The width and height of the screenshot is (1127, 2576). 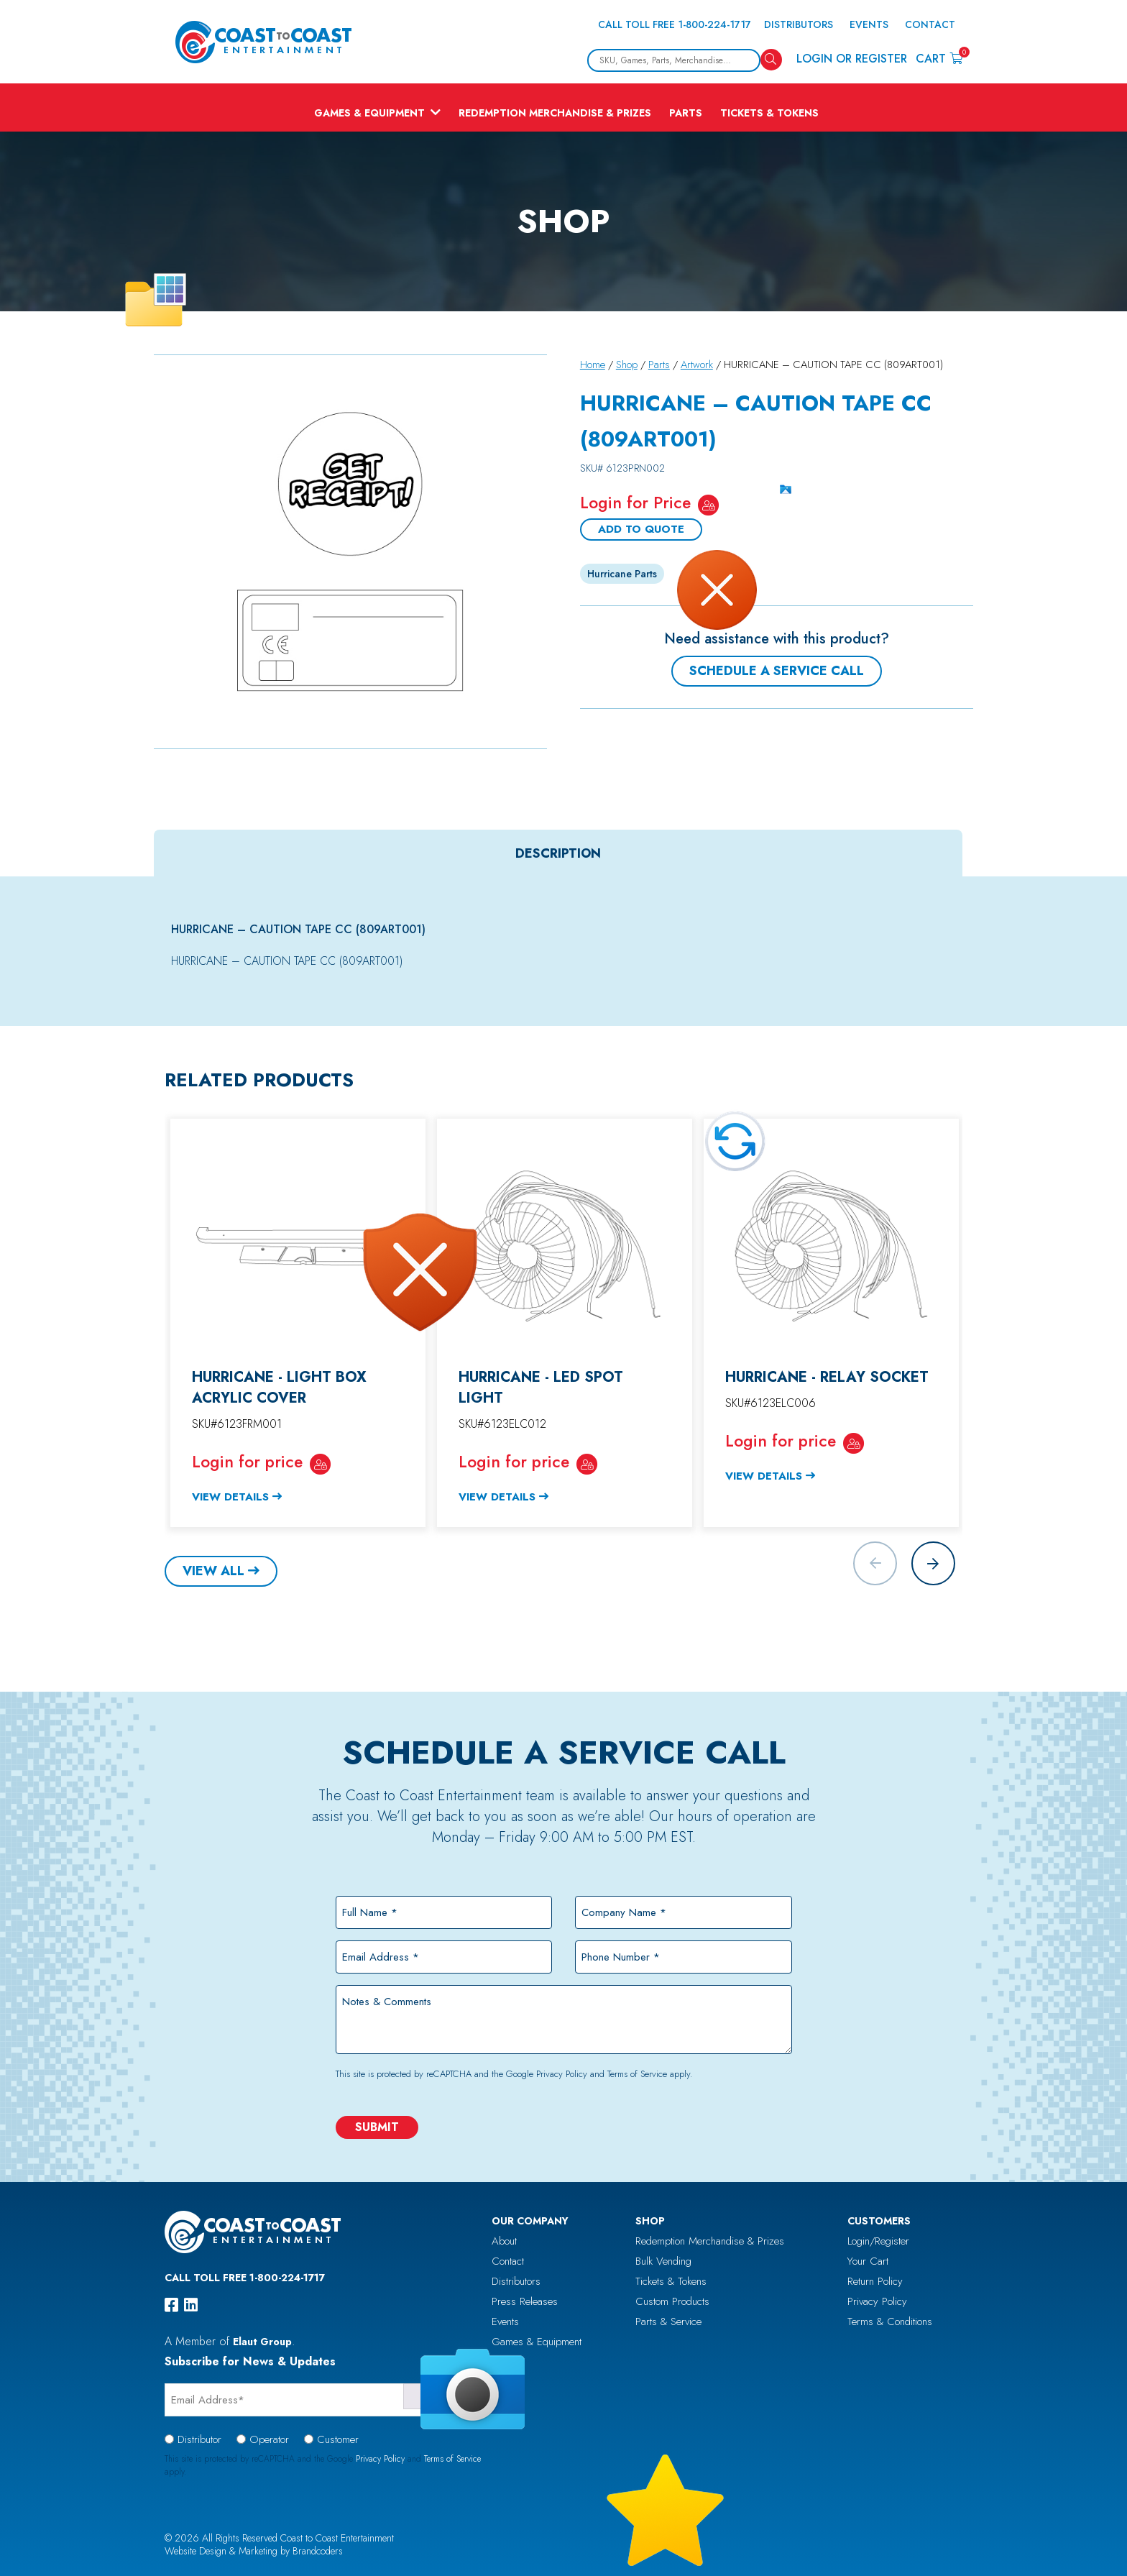 I want to click on indicates an error or failed action, so click(x=717, y=590).